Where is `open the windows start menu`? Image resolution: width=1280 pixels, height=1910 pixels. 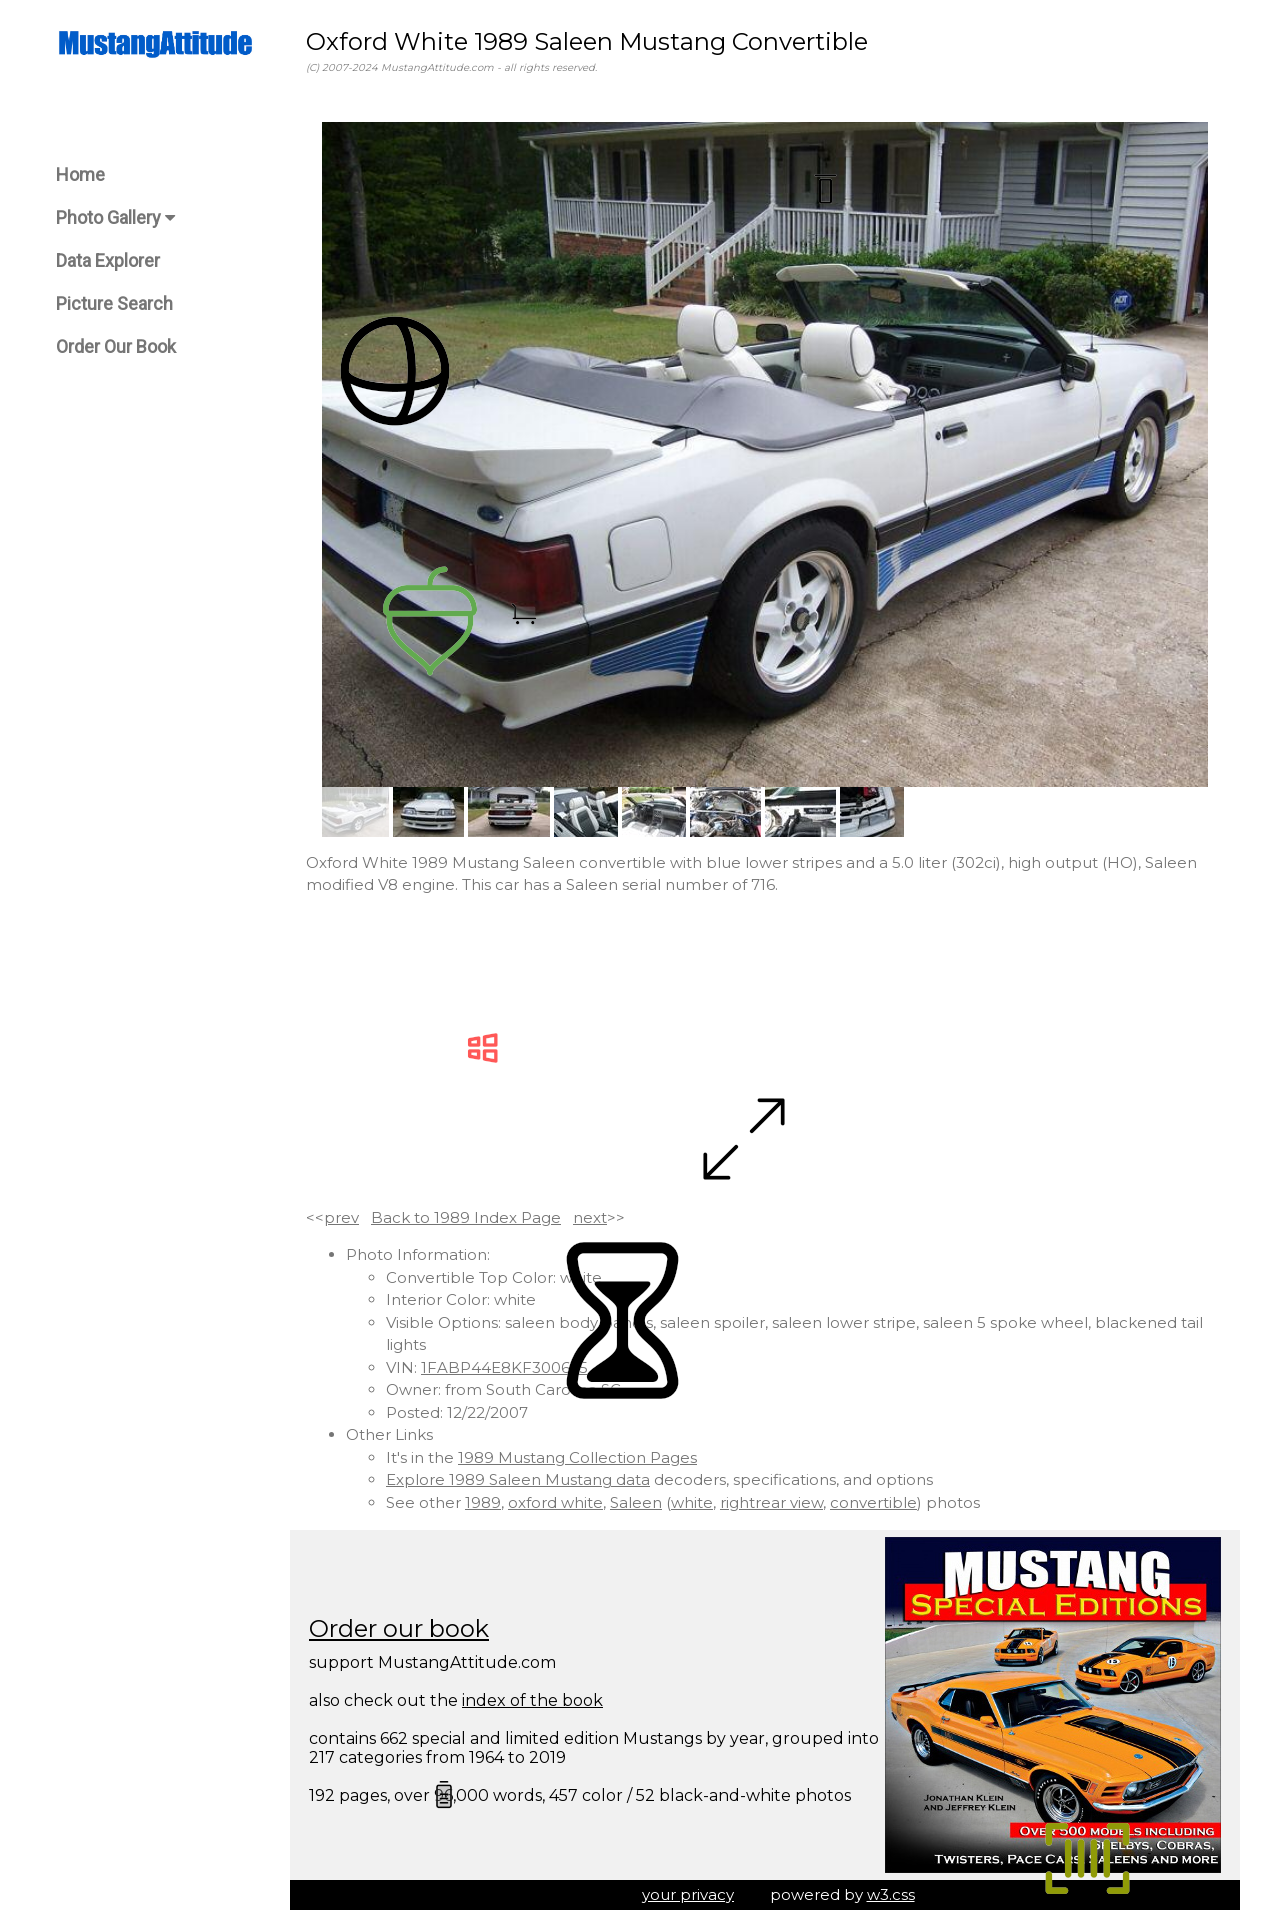
open the windows start menu is located at coordinates (484, 1048).